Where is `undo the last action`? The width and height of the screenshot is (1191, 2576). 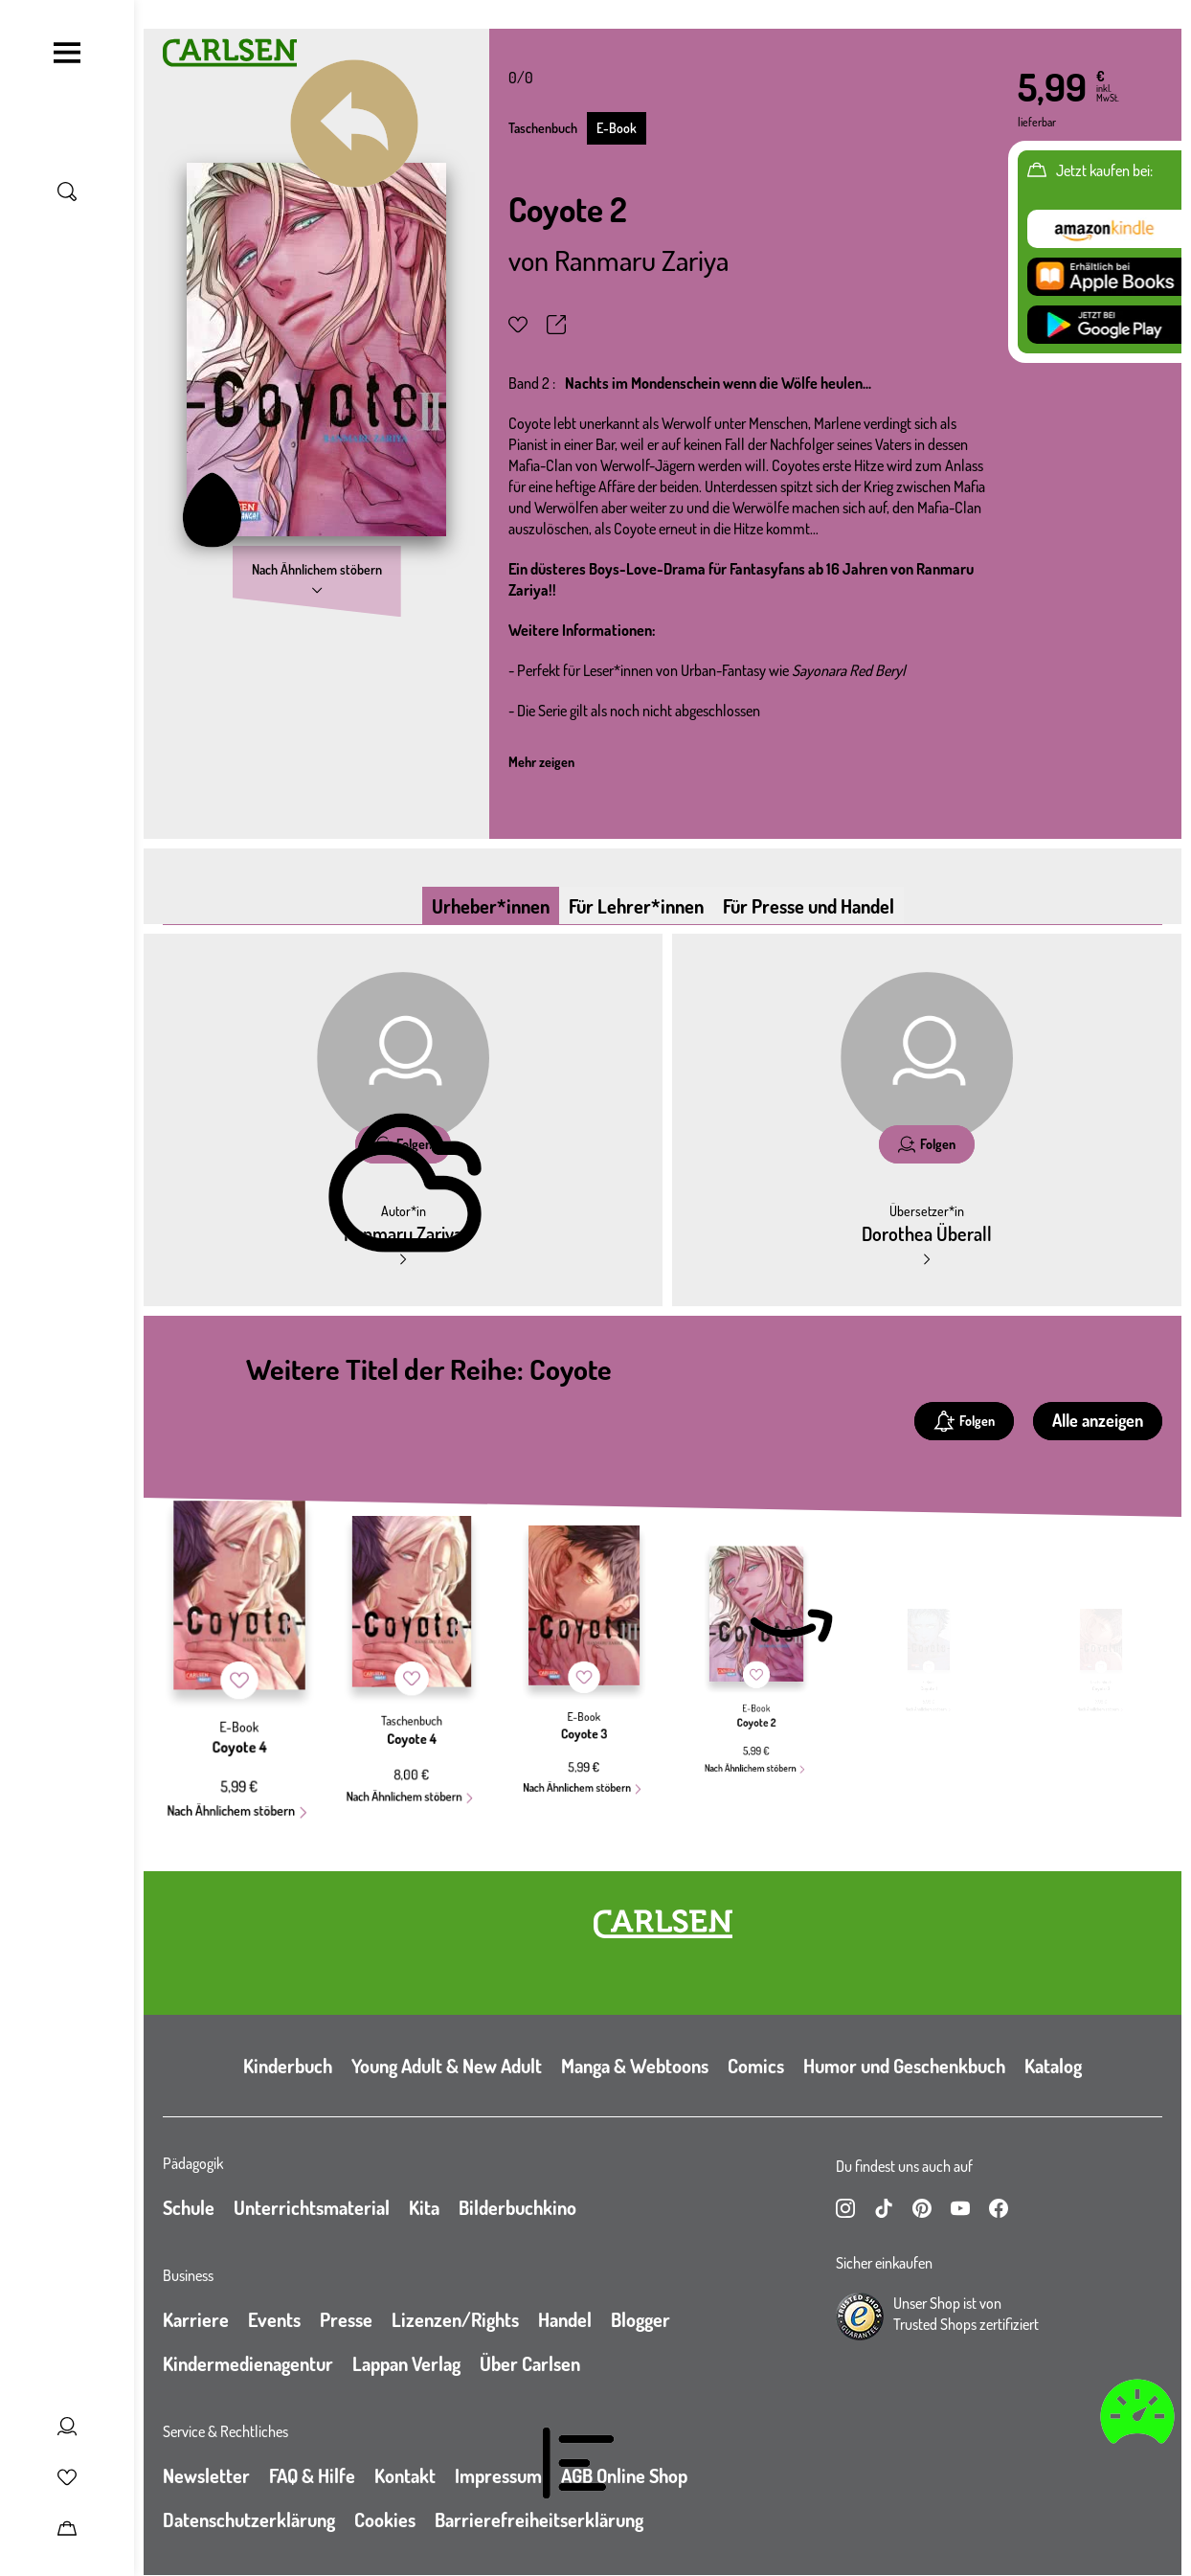 undo the last action is located at coordinates (354, 124).